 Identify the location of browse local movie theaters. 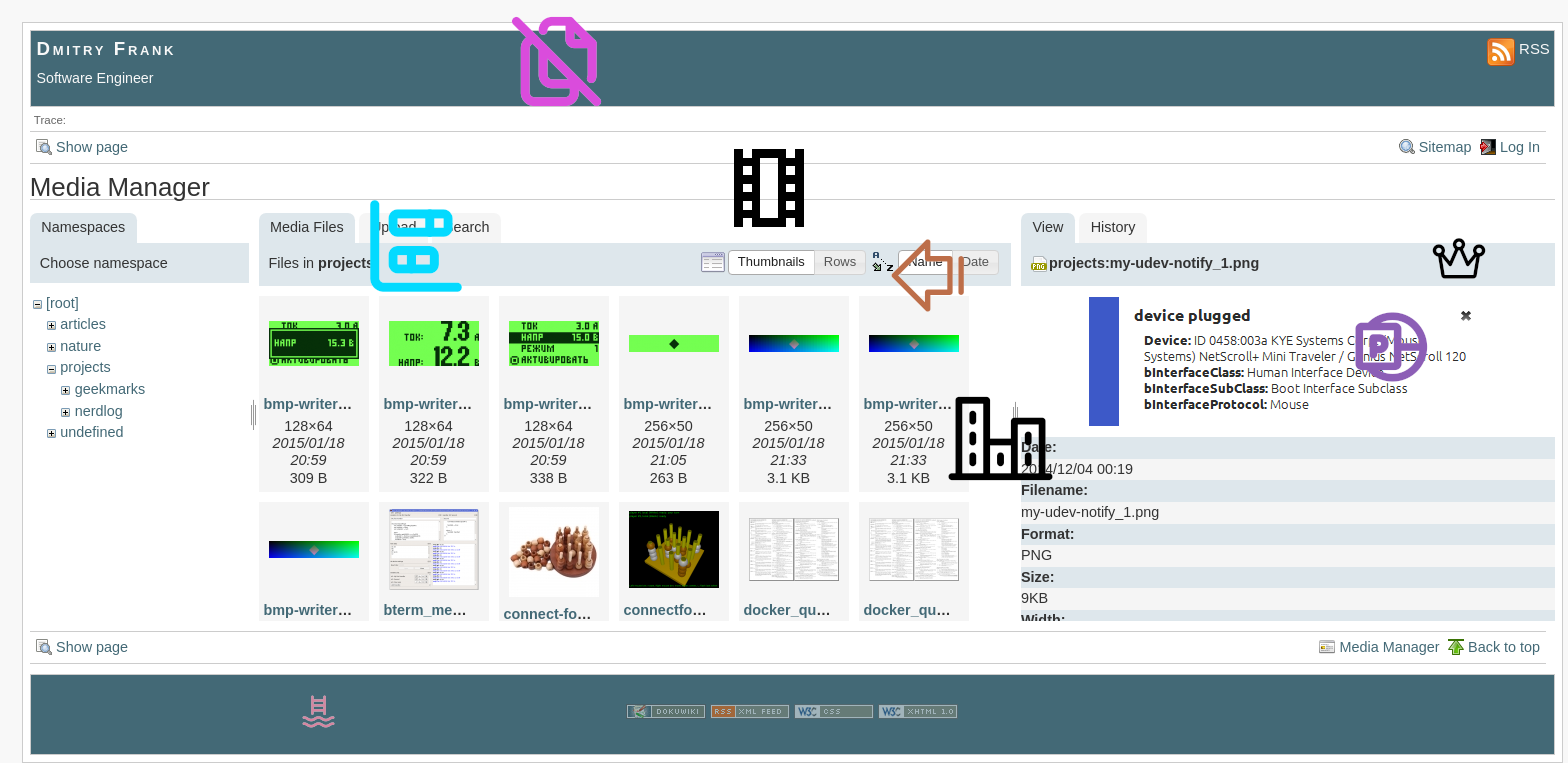
(769, 188).